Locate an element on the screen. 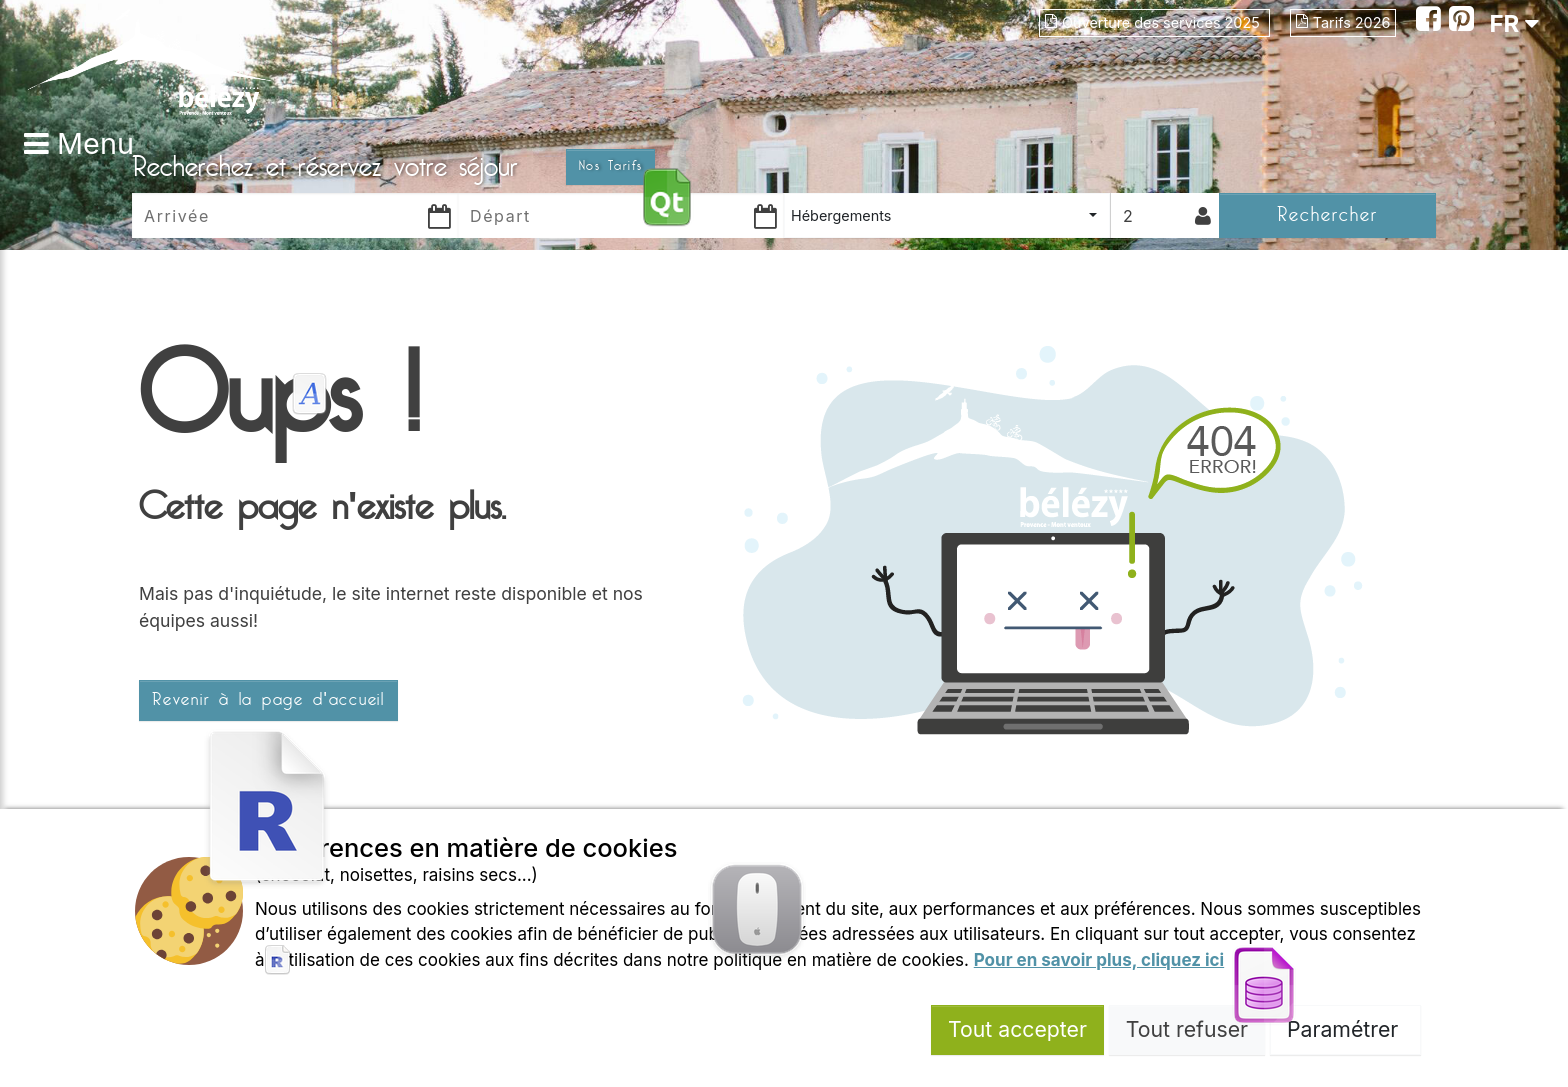 The width and height of the screenshot is (1568, 1087). an R programming language source file is located at coordinates (267, 809).